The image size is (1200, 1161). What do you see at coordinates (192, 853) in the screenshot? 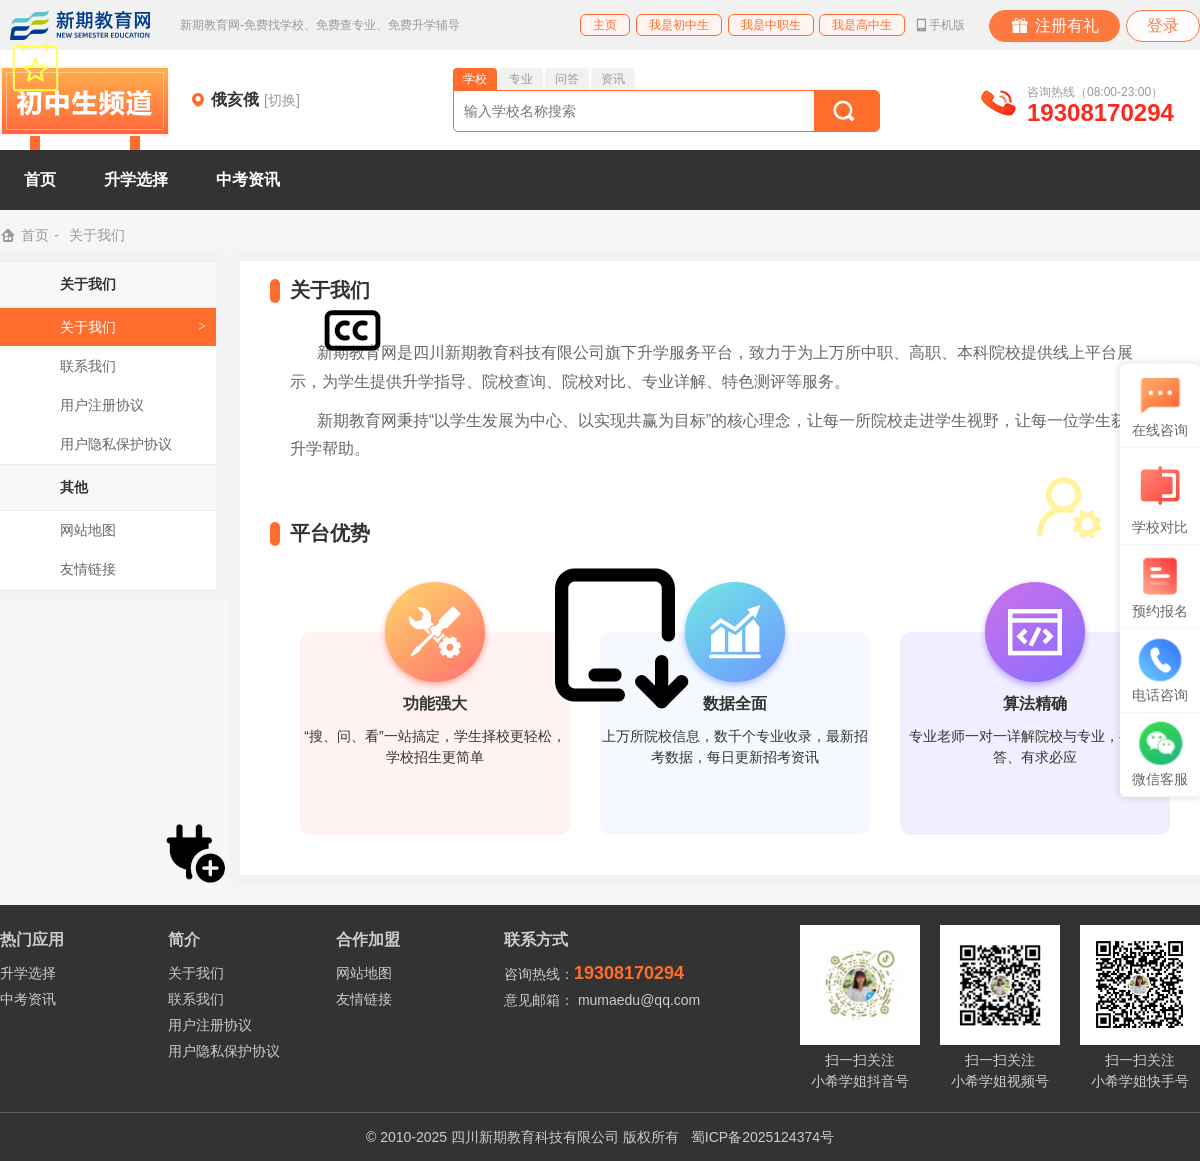
I see `add a new power connection or device` at bounding box center [192, 853].